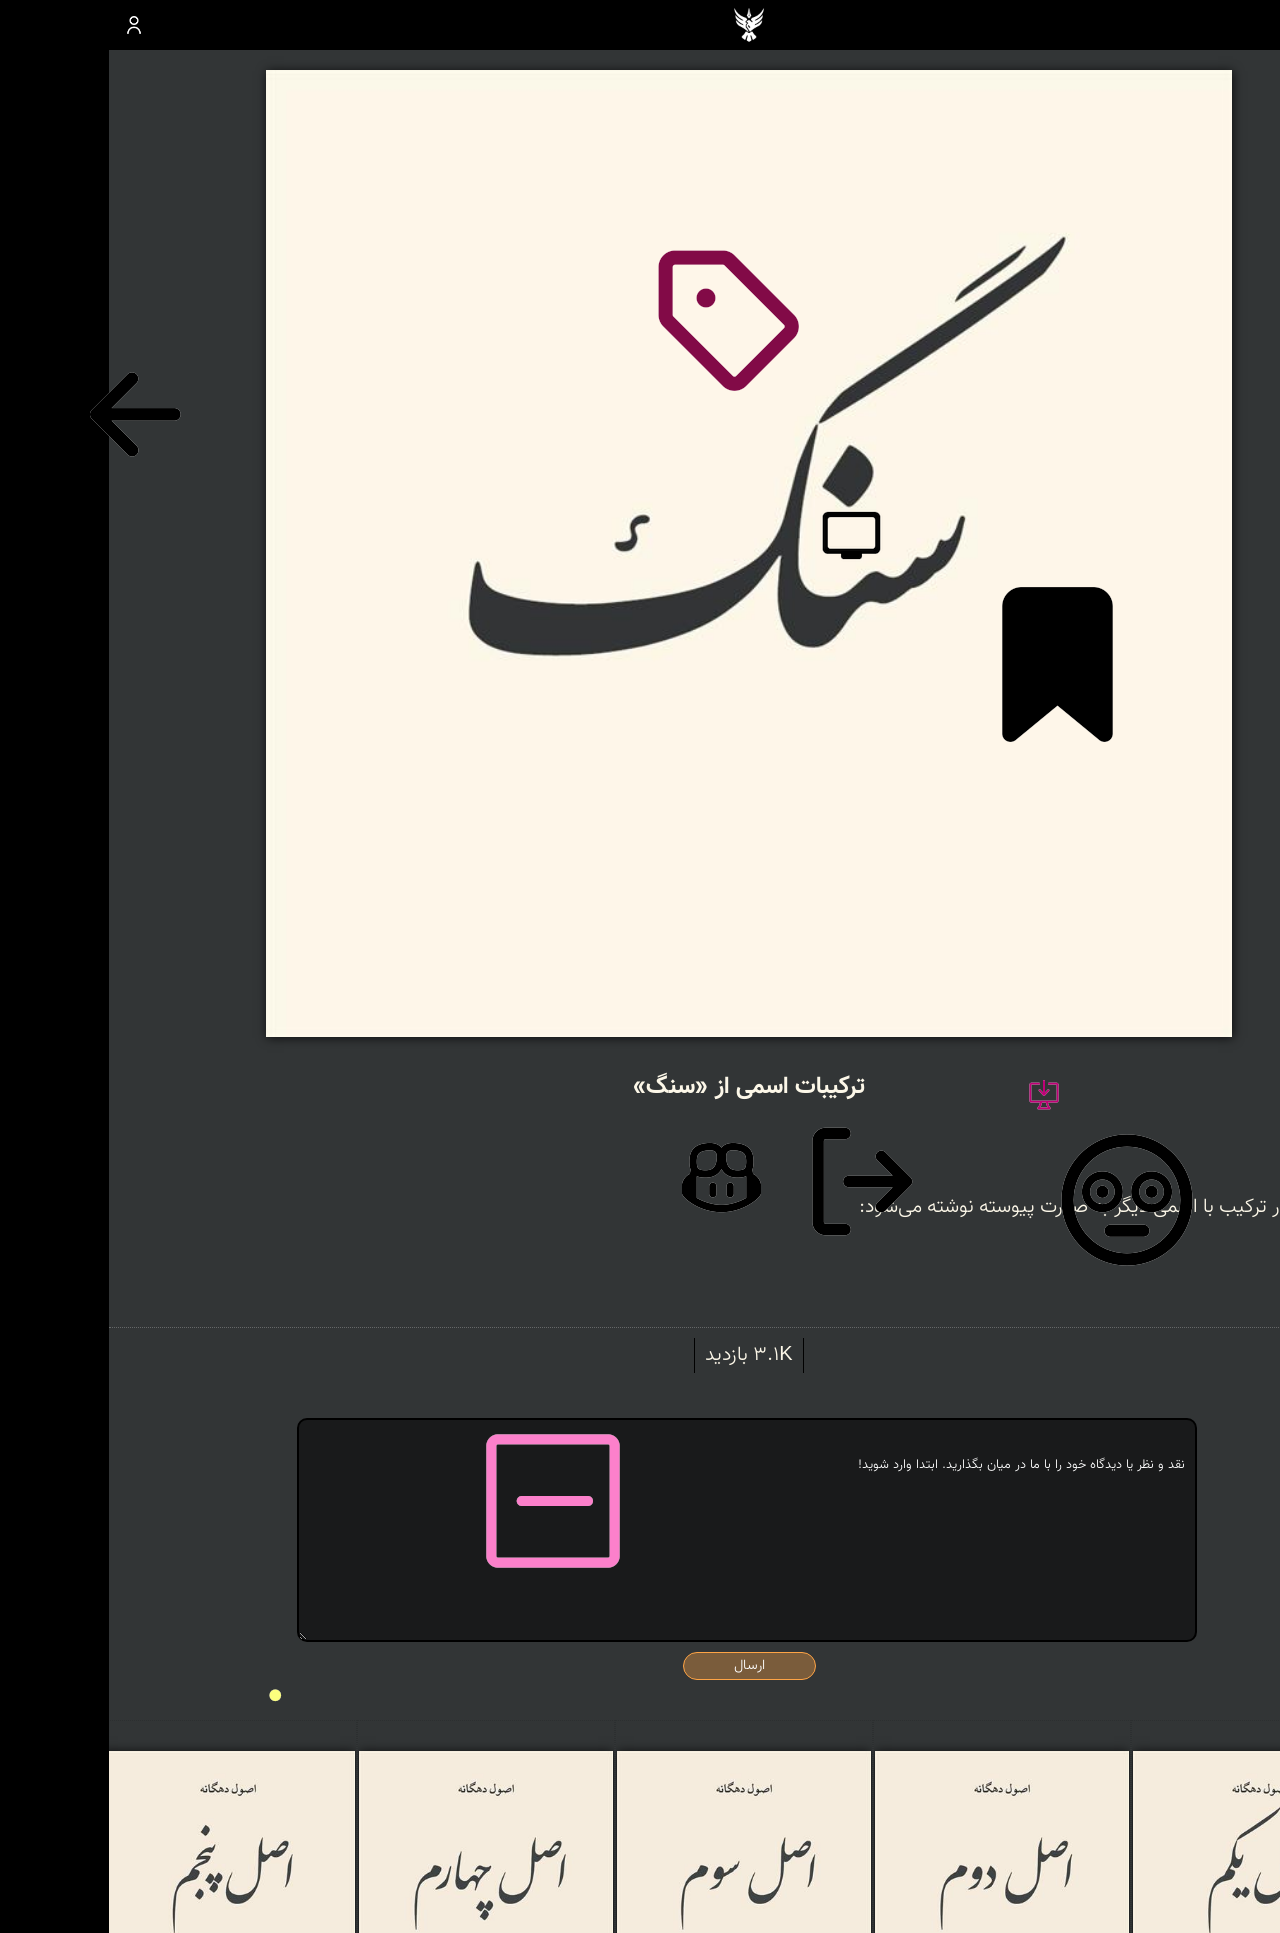  Describe the element at coordinates (553, 1501) in the screenshot. I see `remove item from diff comparison` at that location.